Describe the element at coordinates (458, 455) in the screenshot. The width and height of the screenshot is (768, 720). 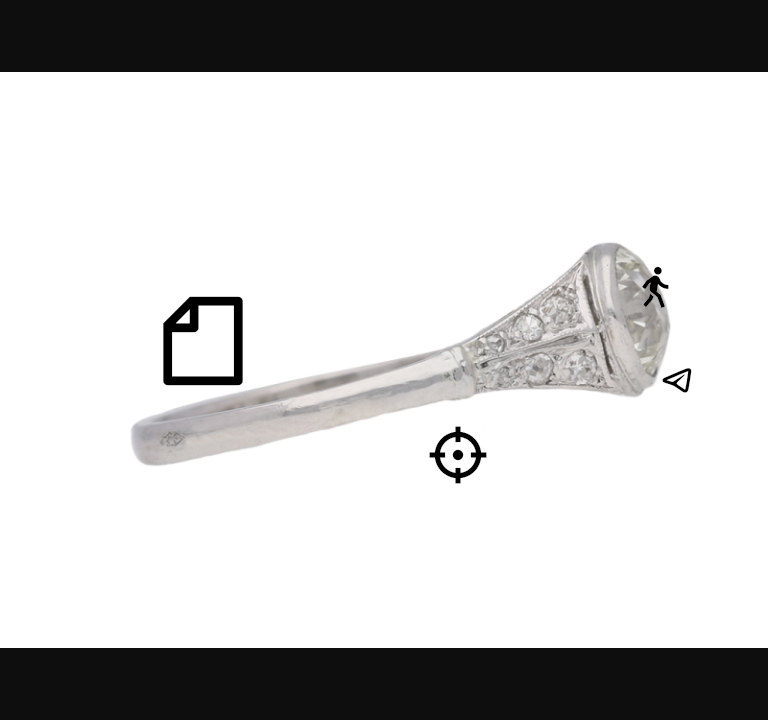
I see `center or align an element to a focal point` at that location.